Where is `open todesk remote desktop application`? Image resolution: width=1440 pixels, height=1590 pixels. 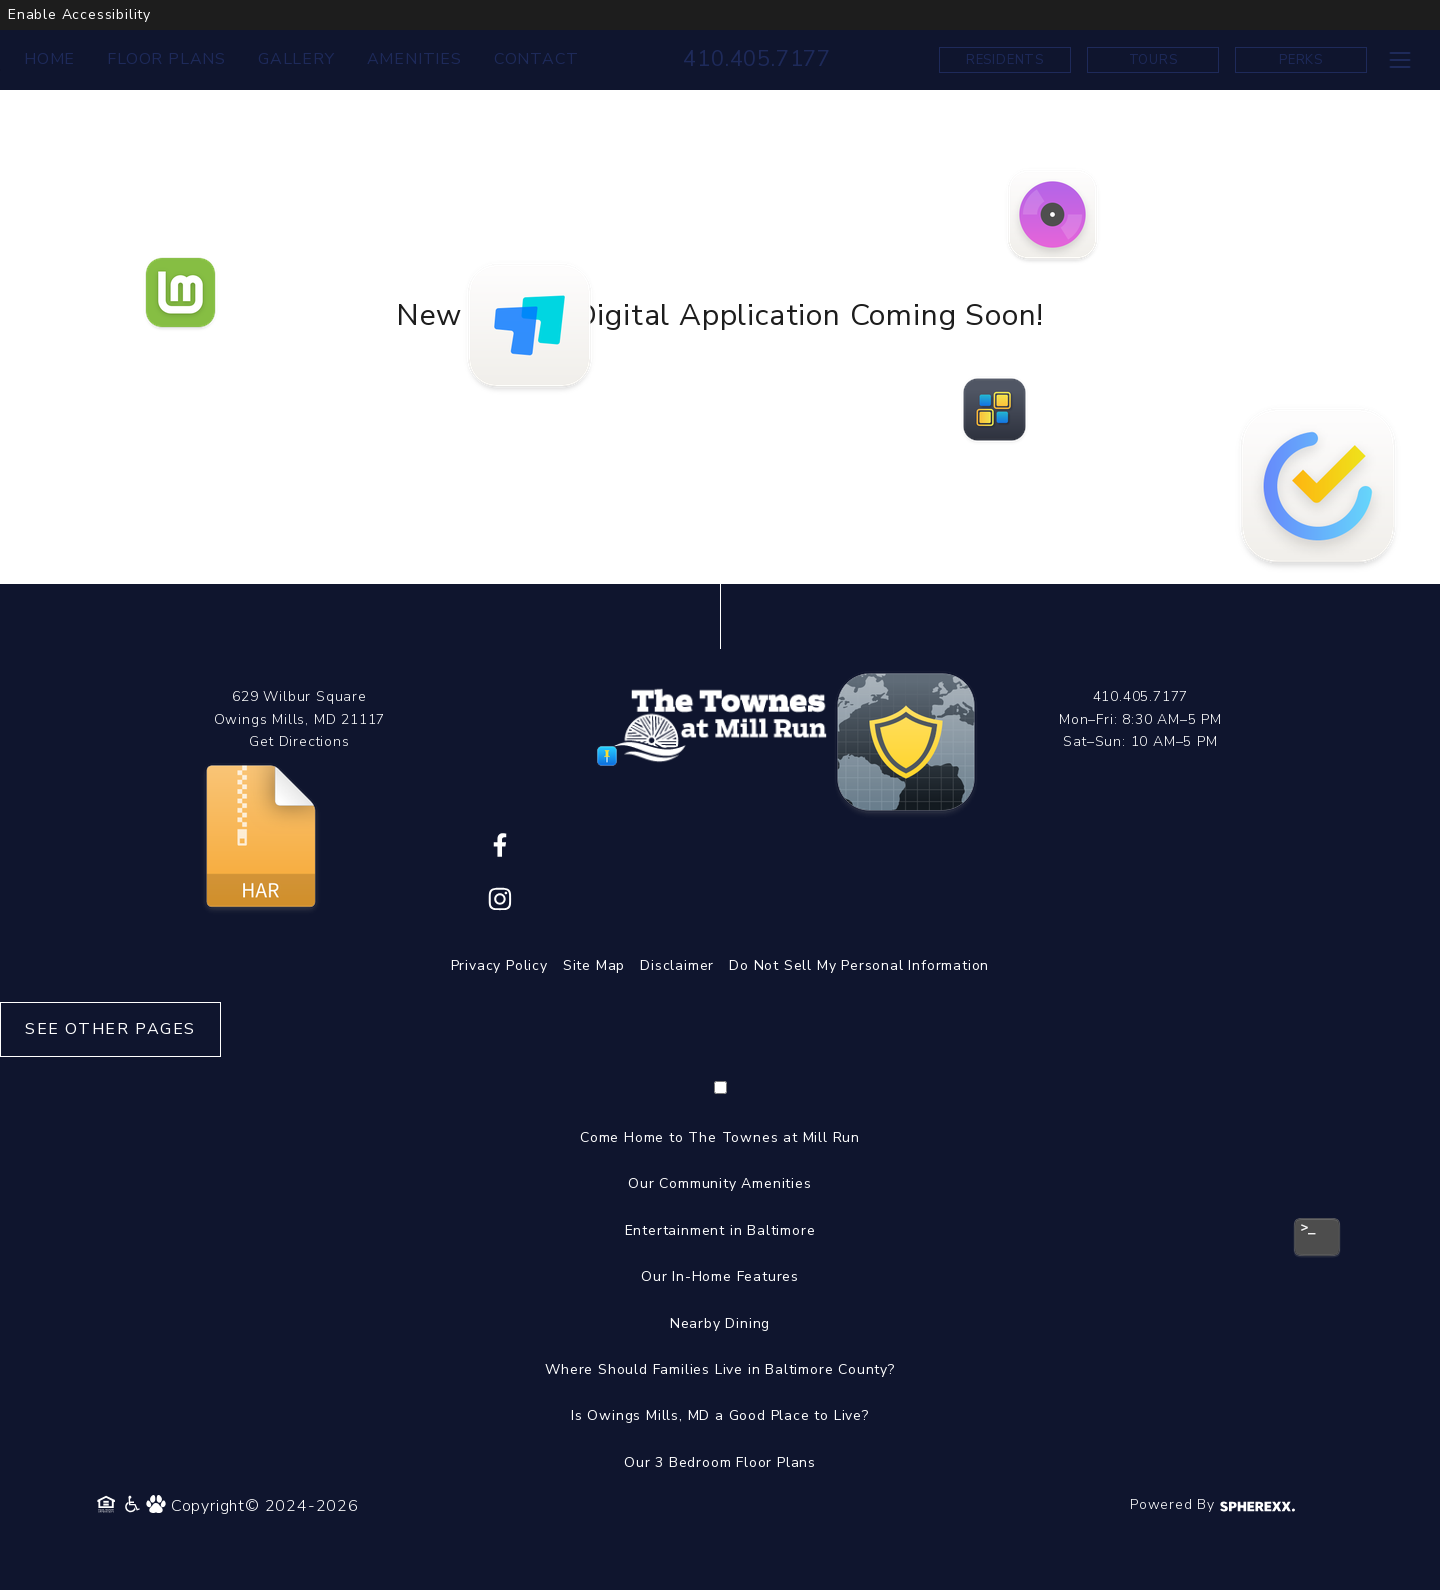 open todesk remote desktop application is located at coordinates (529, 325).